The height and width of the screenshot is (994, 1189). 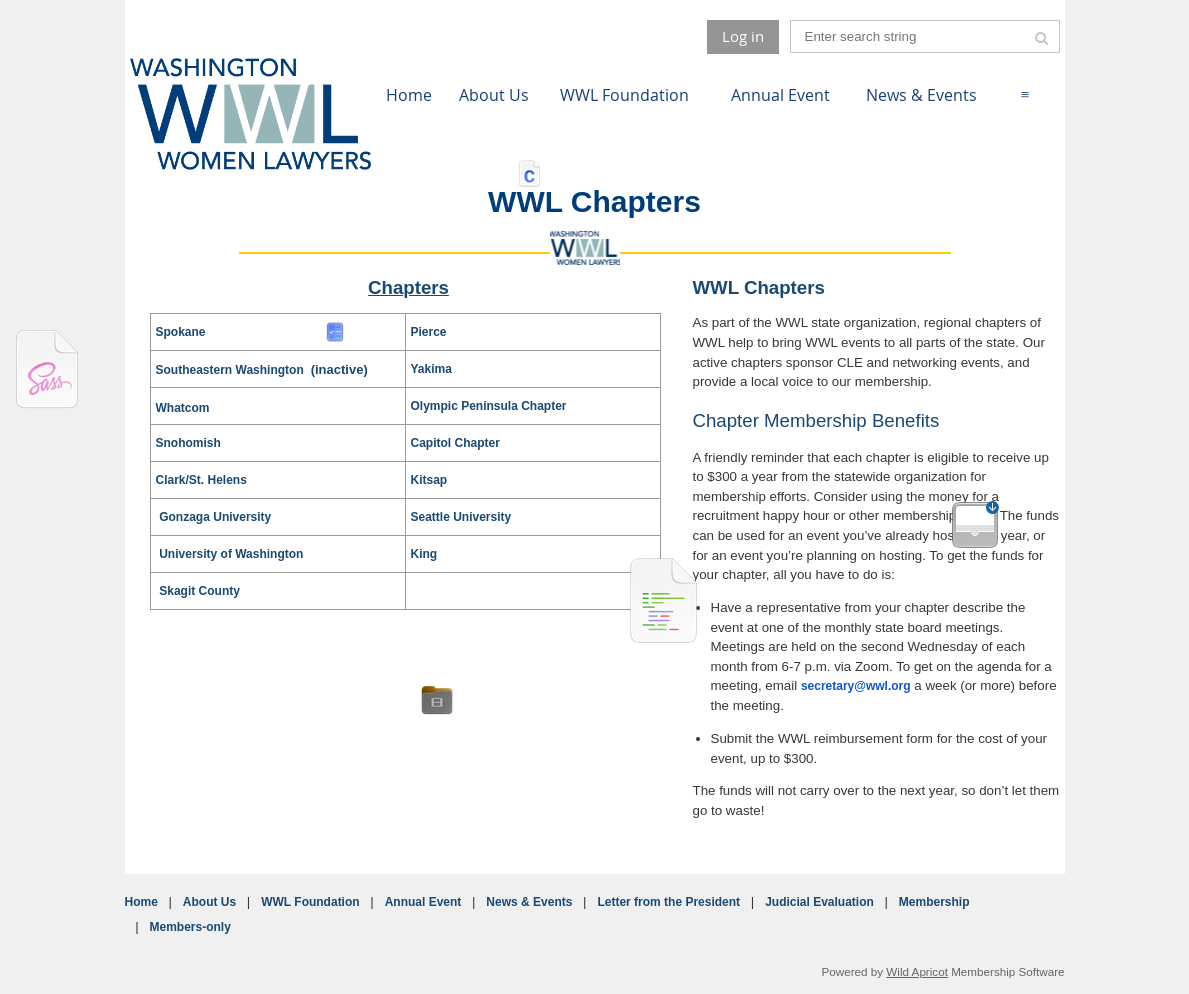 What do you see at coordinates (437, 700) in the screenshot?
I see `open your videos folder` at bounding box center [437, 700].